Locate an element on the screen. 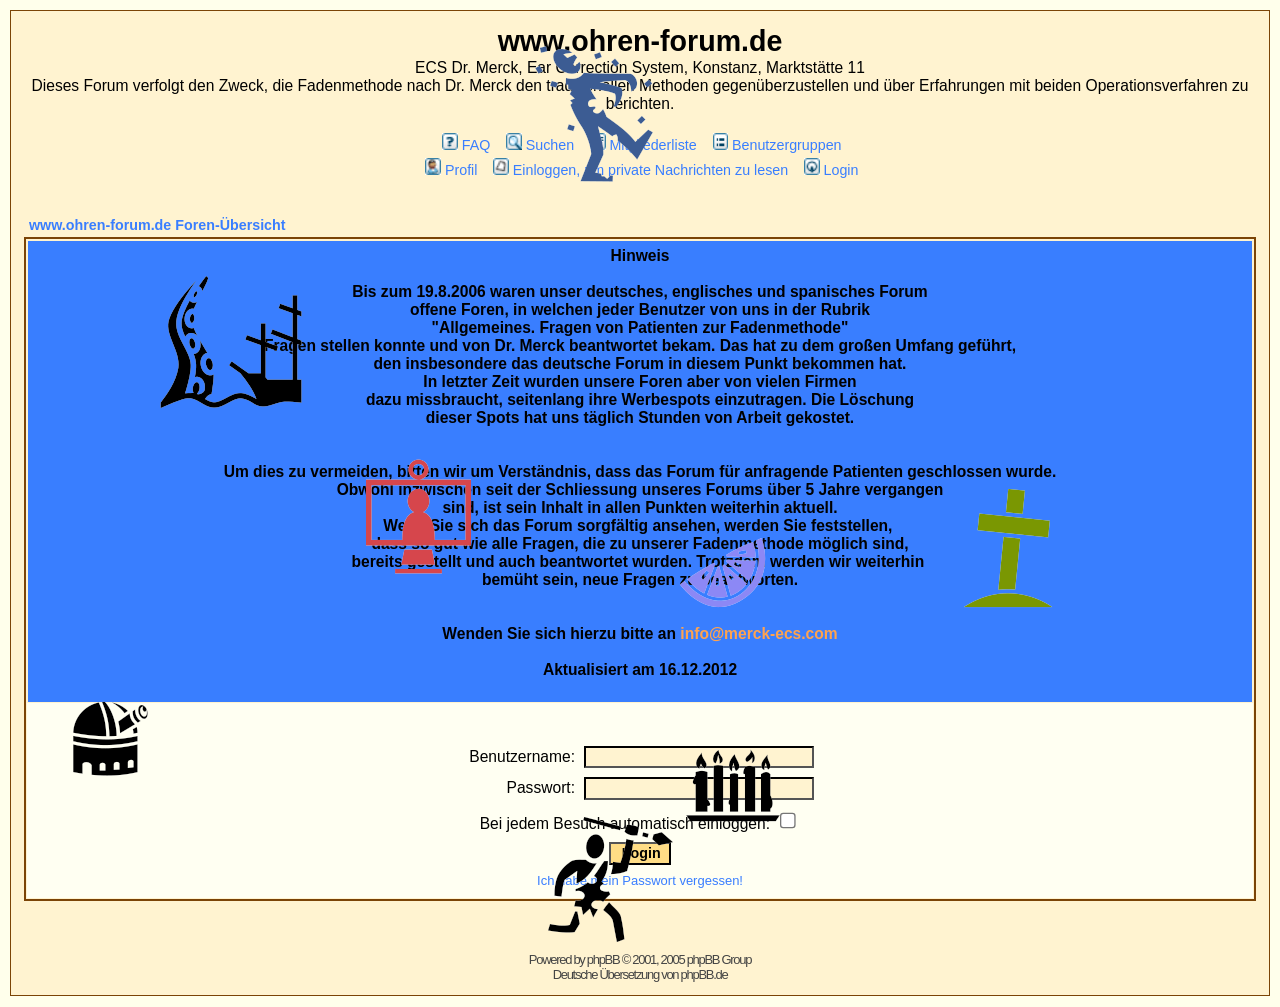 The image size is (1280, 1007). sea monster encounter or kraken attack event is located at coordinates (231, 339).